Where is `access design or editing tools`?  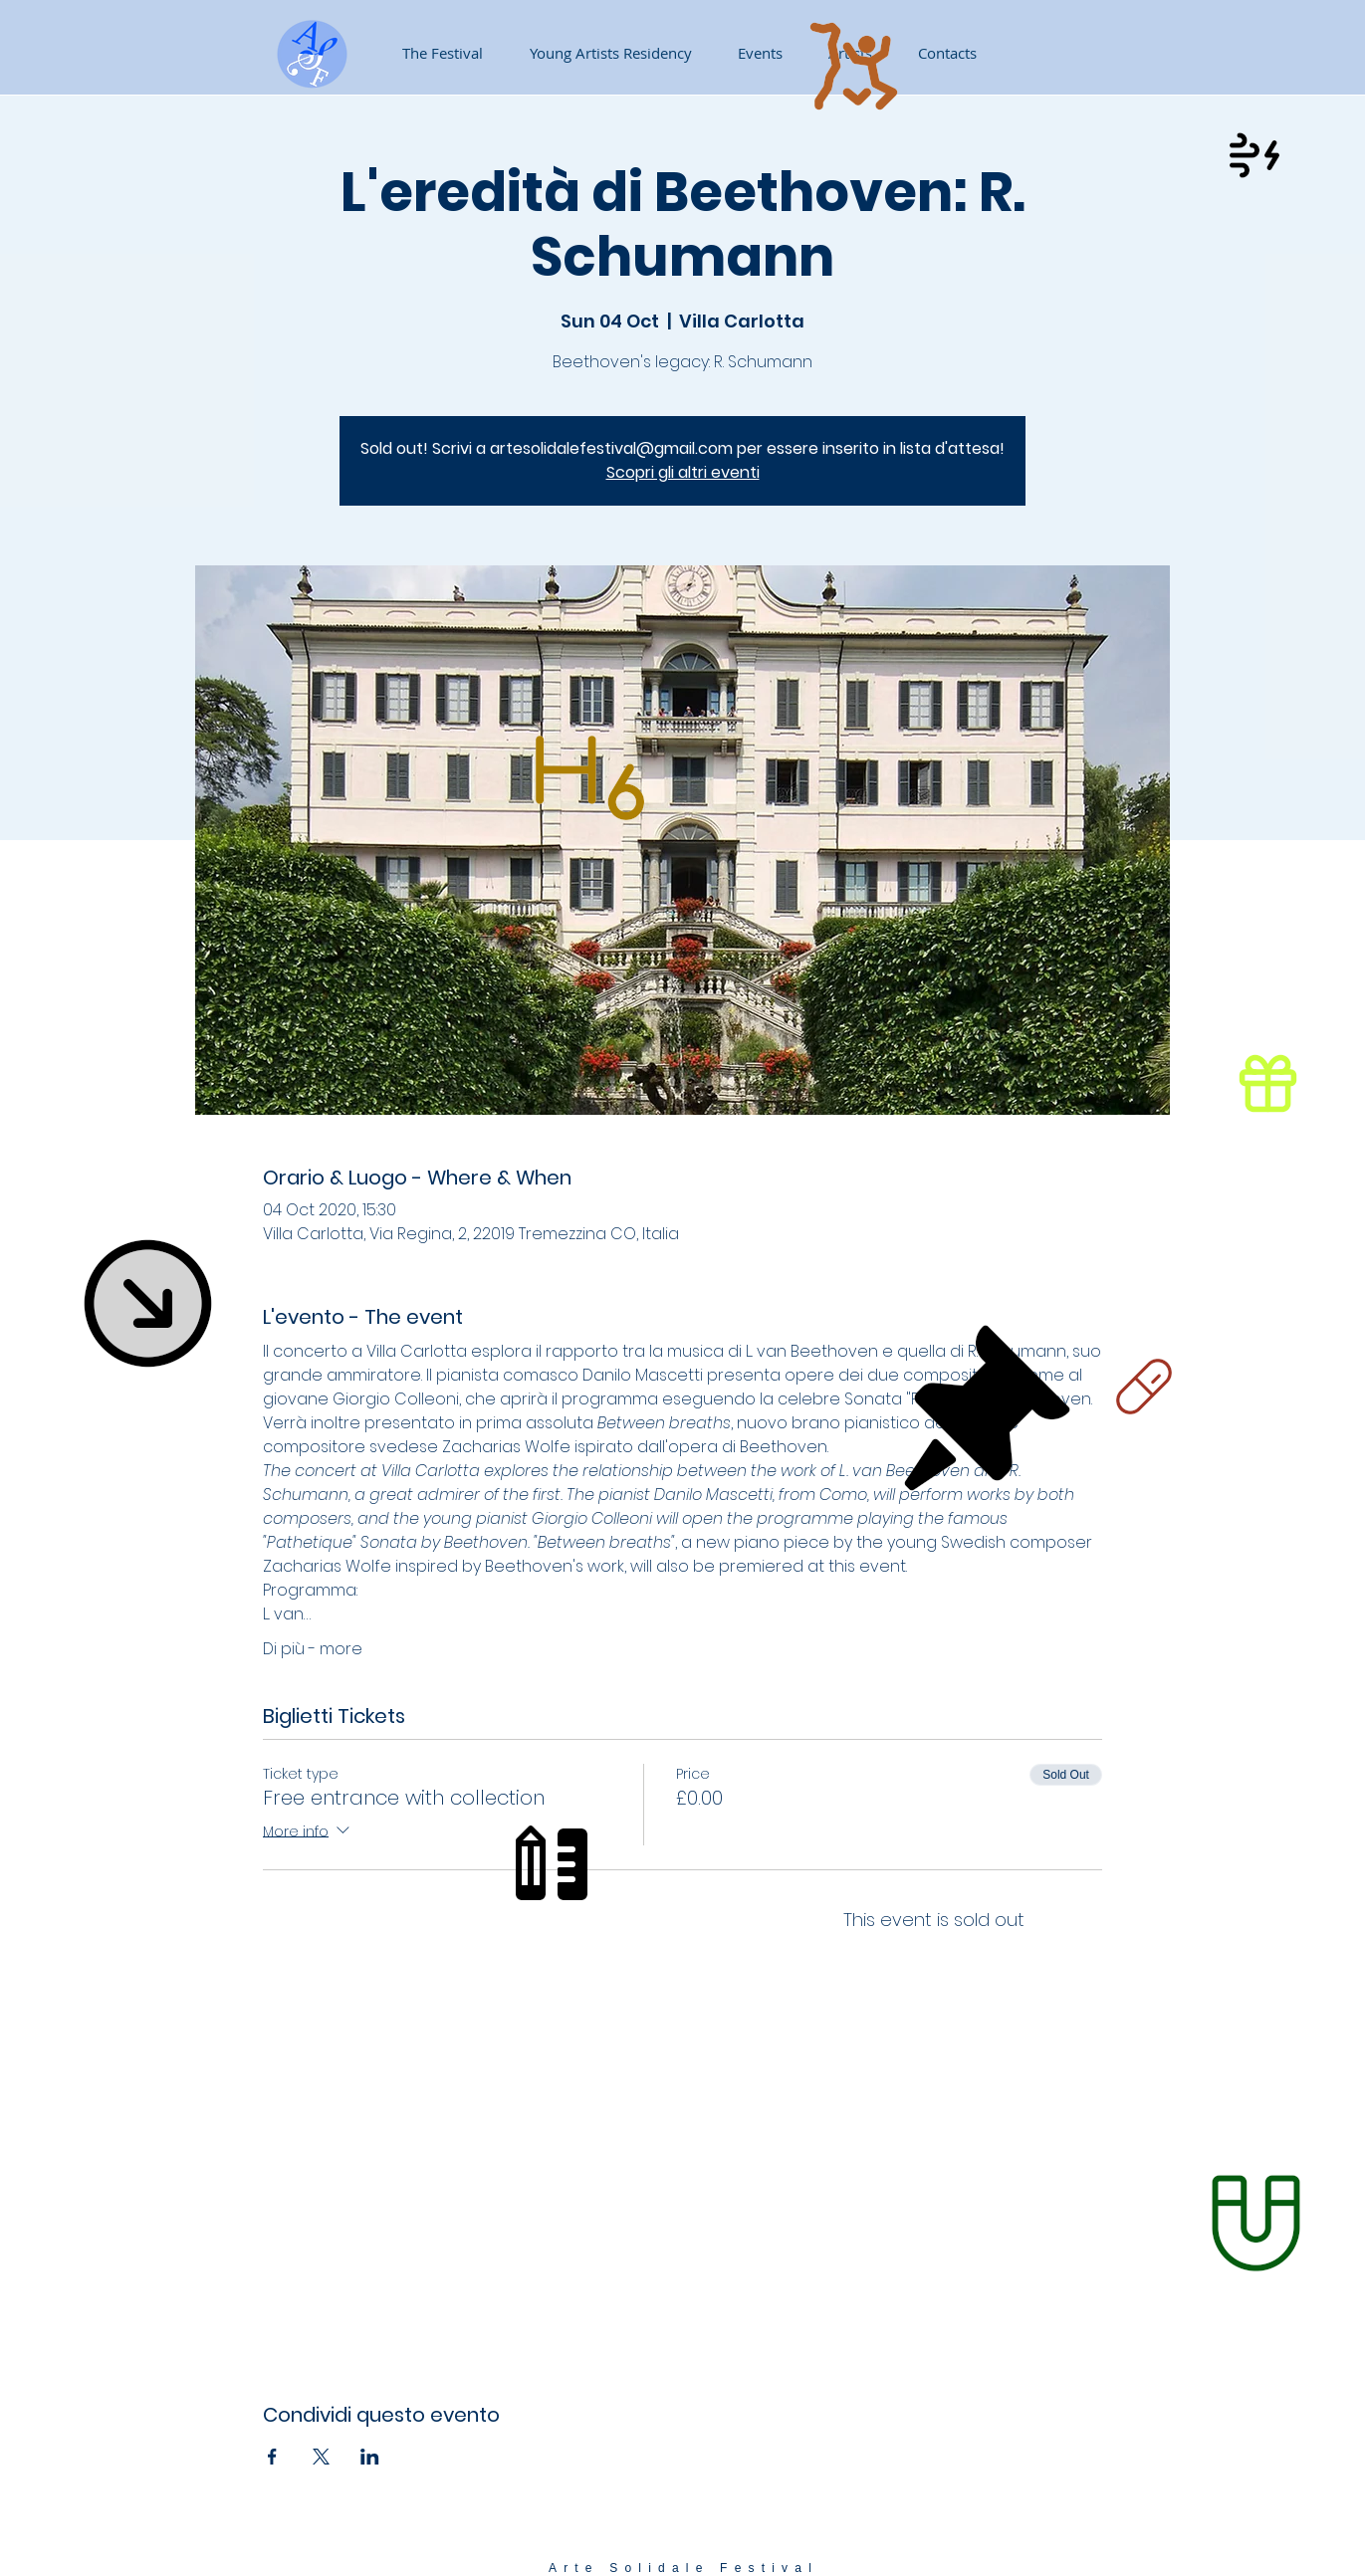 access design or editing tools is located at coordinates (552, 1864).